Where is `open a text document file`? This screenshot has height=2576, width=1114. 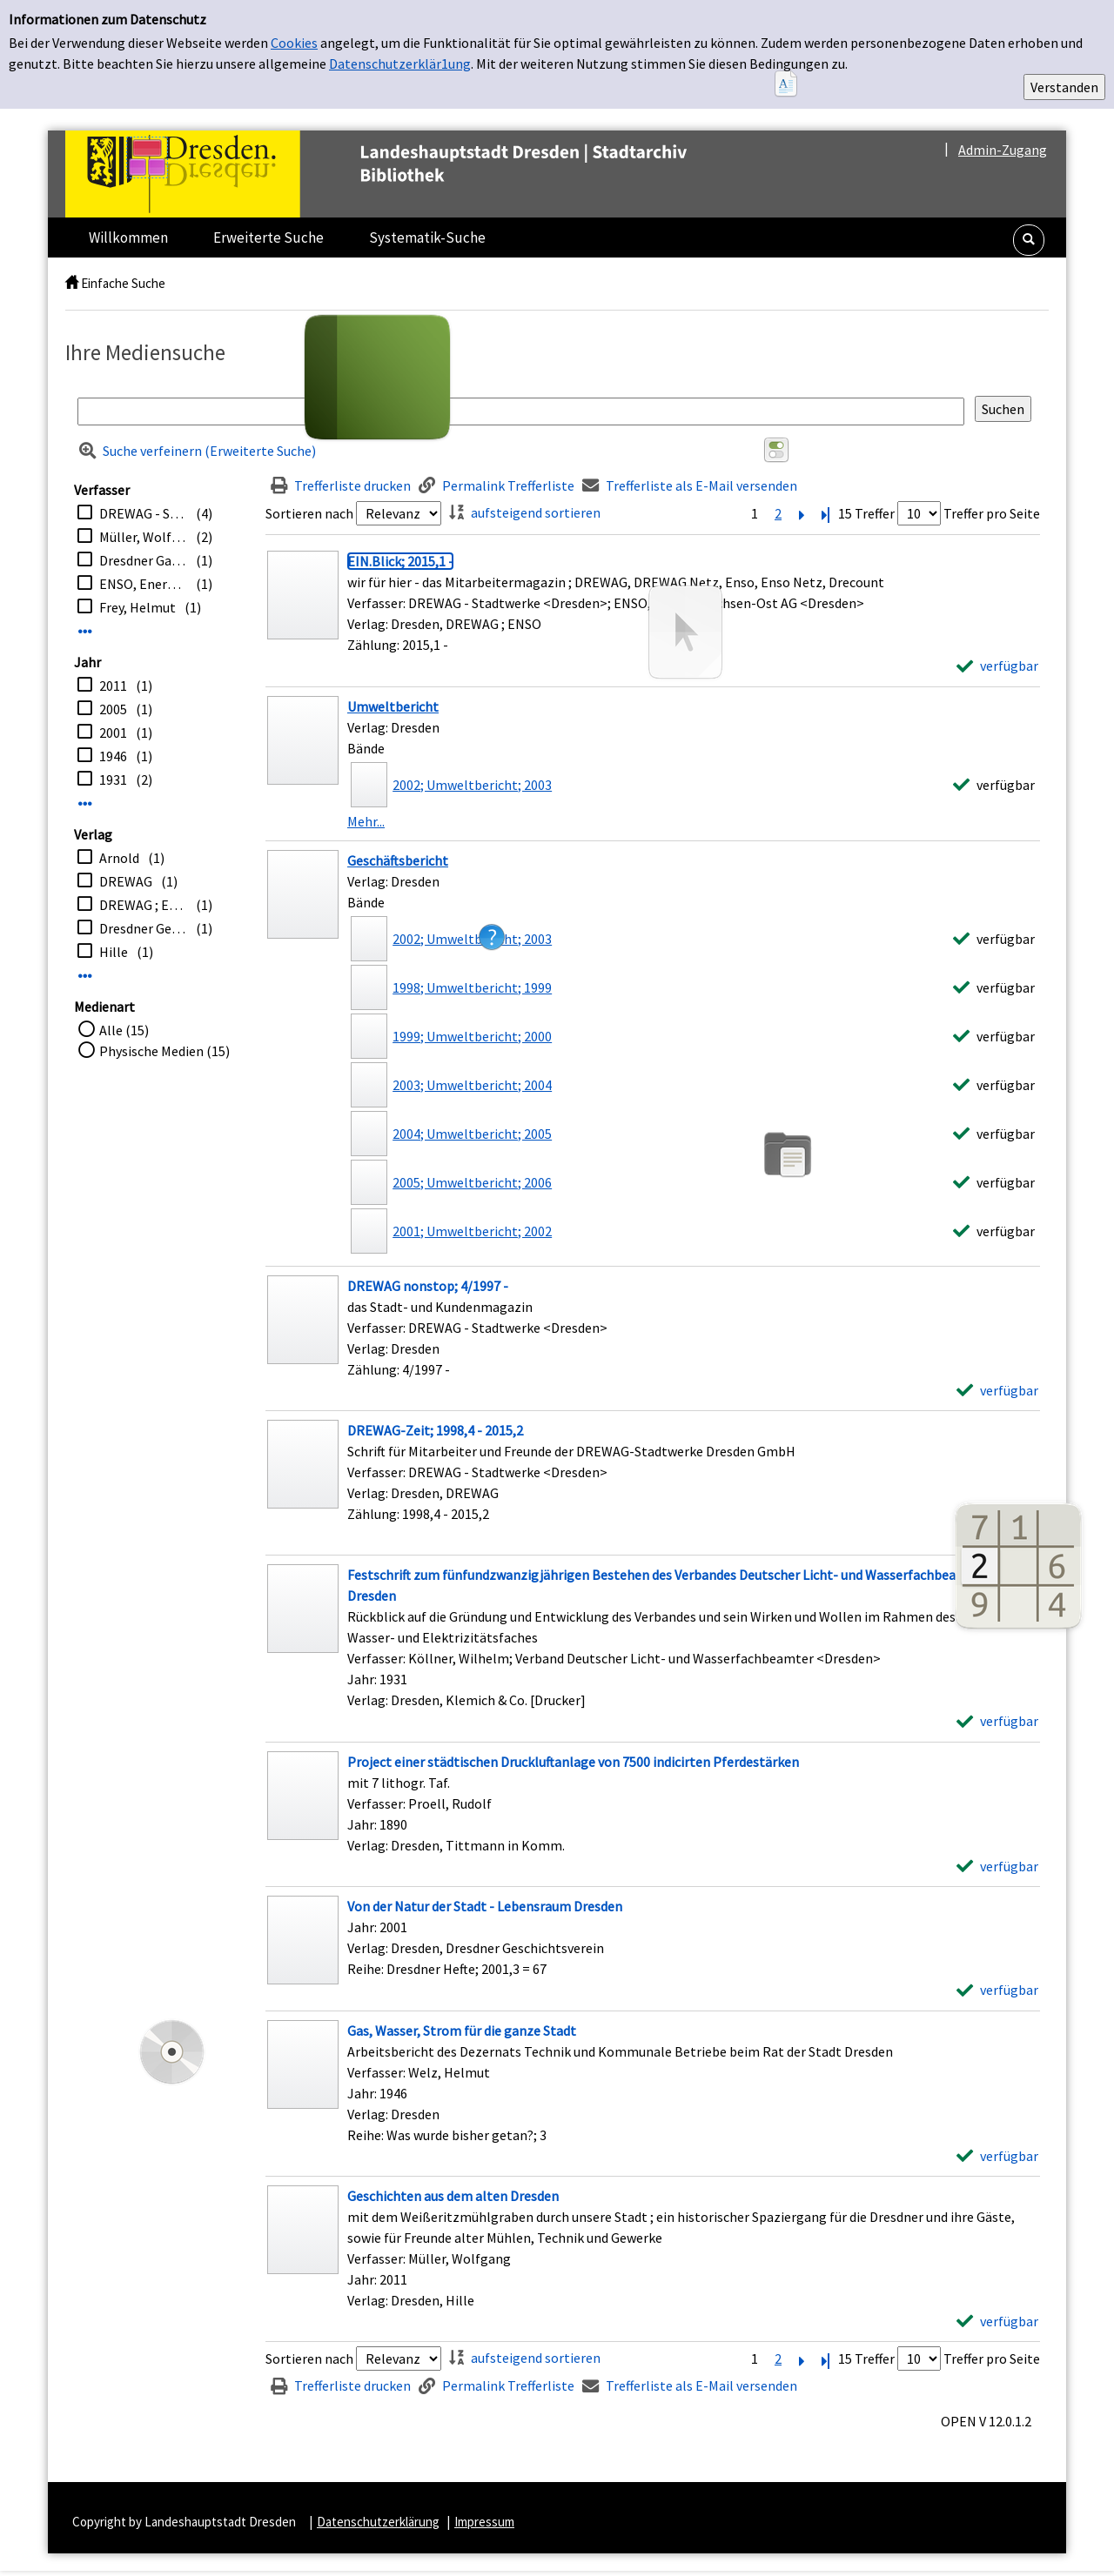 open a text document file is located at coordinates (786, 84).